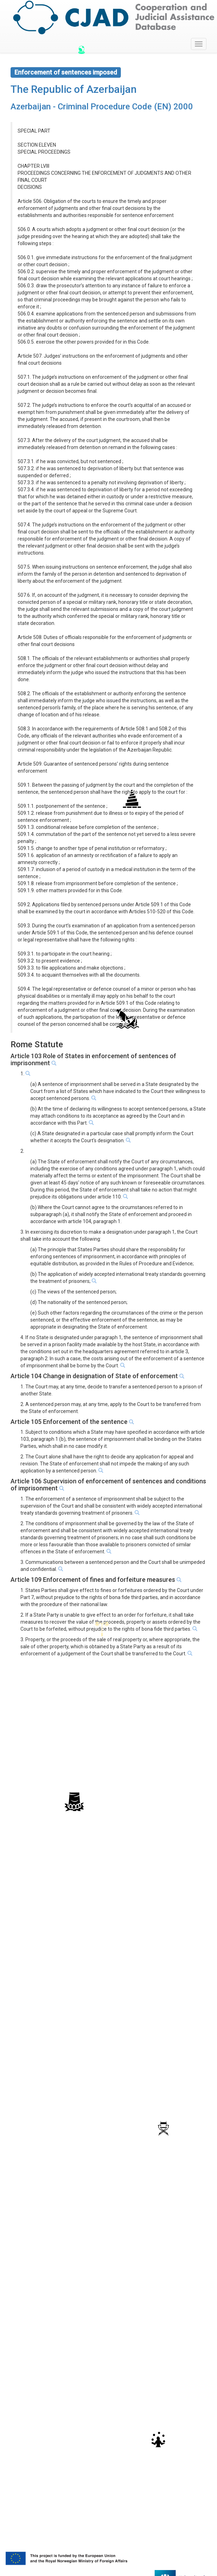  Describe the element at coordinates (132, 798) in the screenshot. I see `view mosque or islamic religious site` at that location.